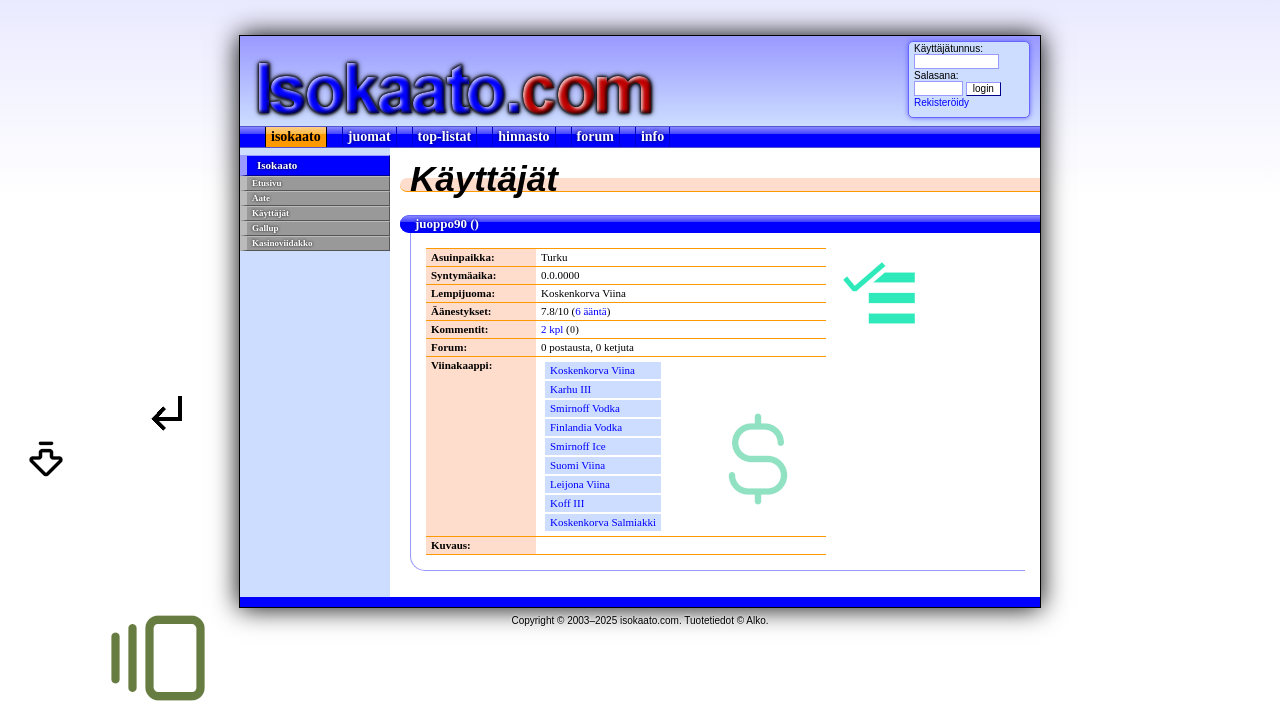 The width and height of the screenshot is (1280, 720). I want to click on view task list or to-do items, so click(879, 298).